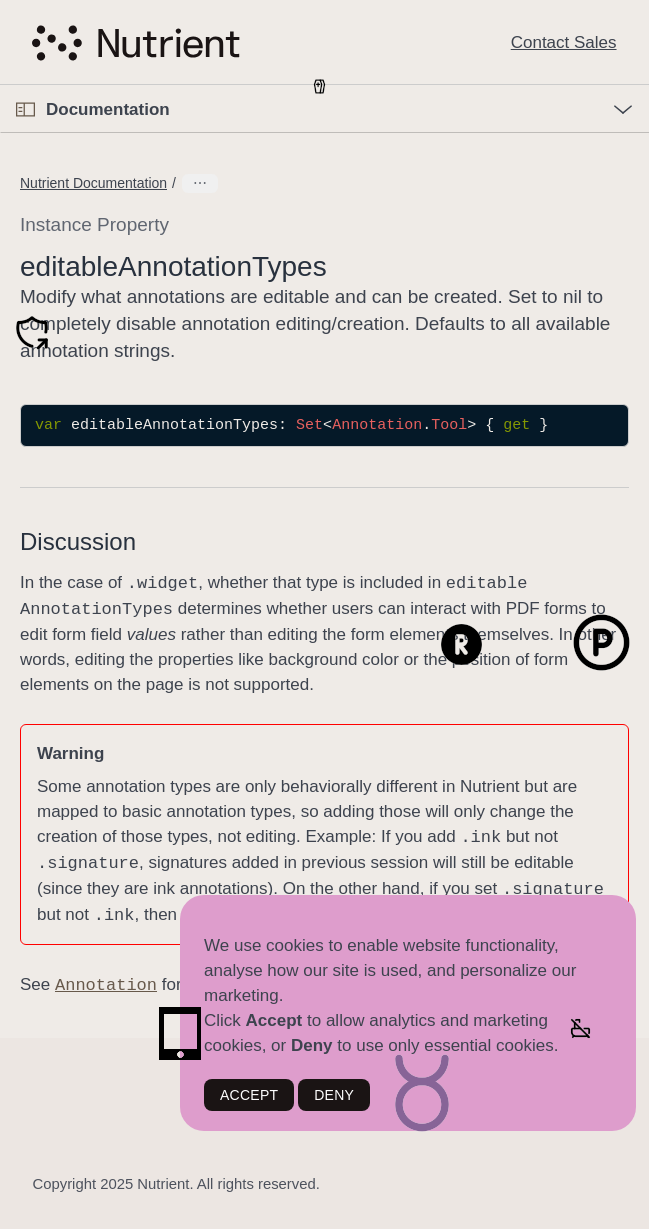 The height and width of the screenshot is (1229, 649). What do you see at coordinates (32, 332) in the screenshot?
I see `share security settings or permissions` at bounding box center [32, 332].